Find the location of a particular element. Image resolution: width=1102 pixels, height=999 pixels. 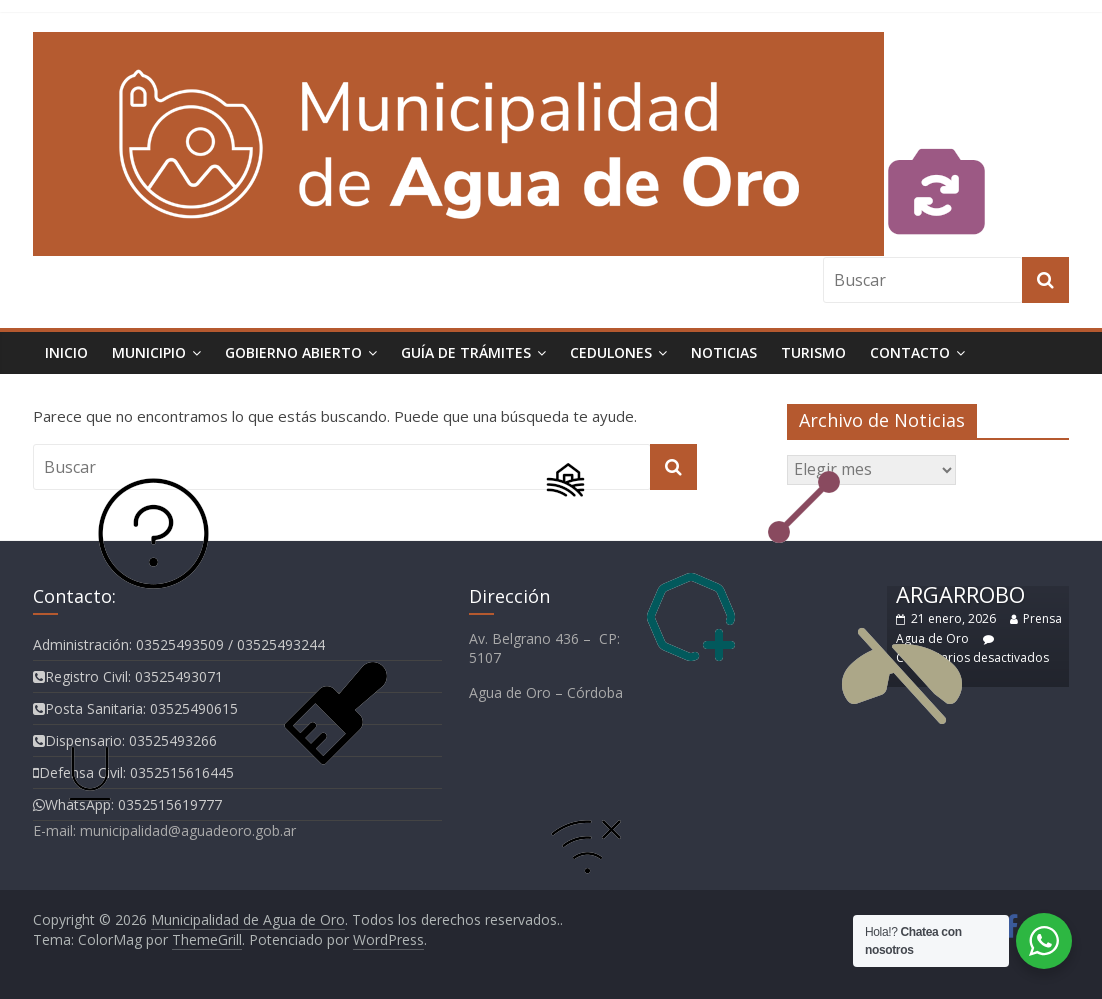

indicates no wifi connection available is located at coordinates (587, 845).